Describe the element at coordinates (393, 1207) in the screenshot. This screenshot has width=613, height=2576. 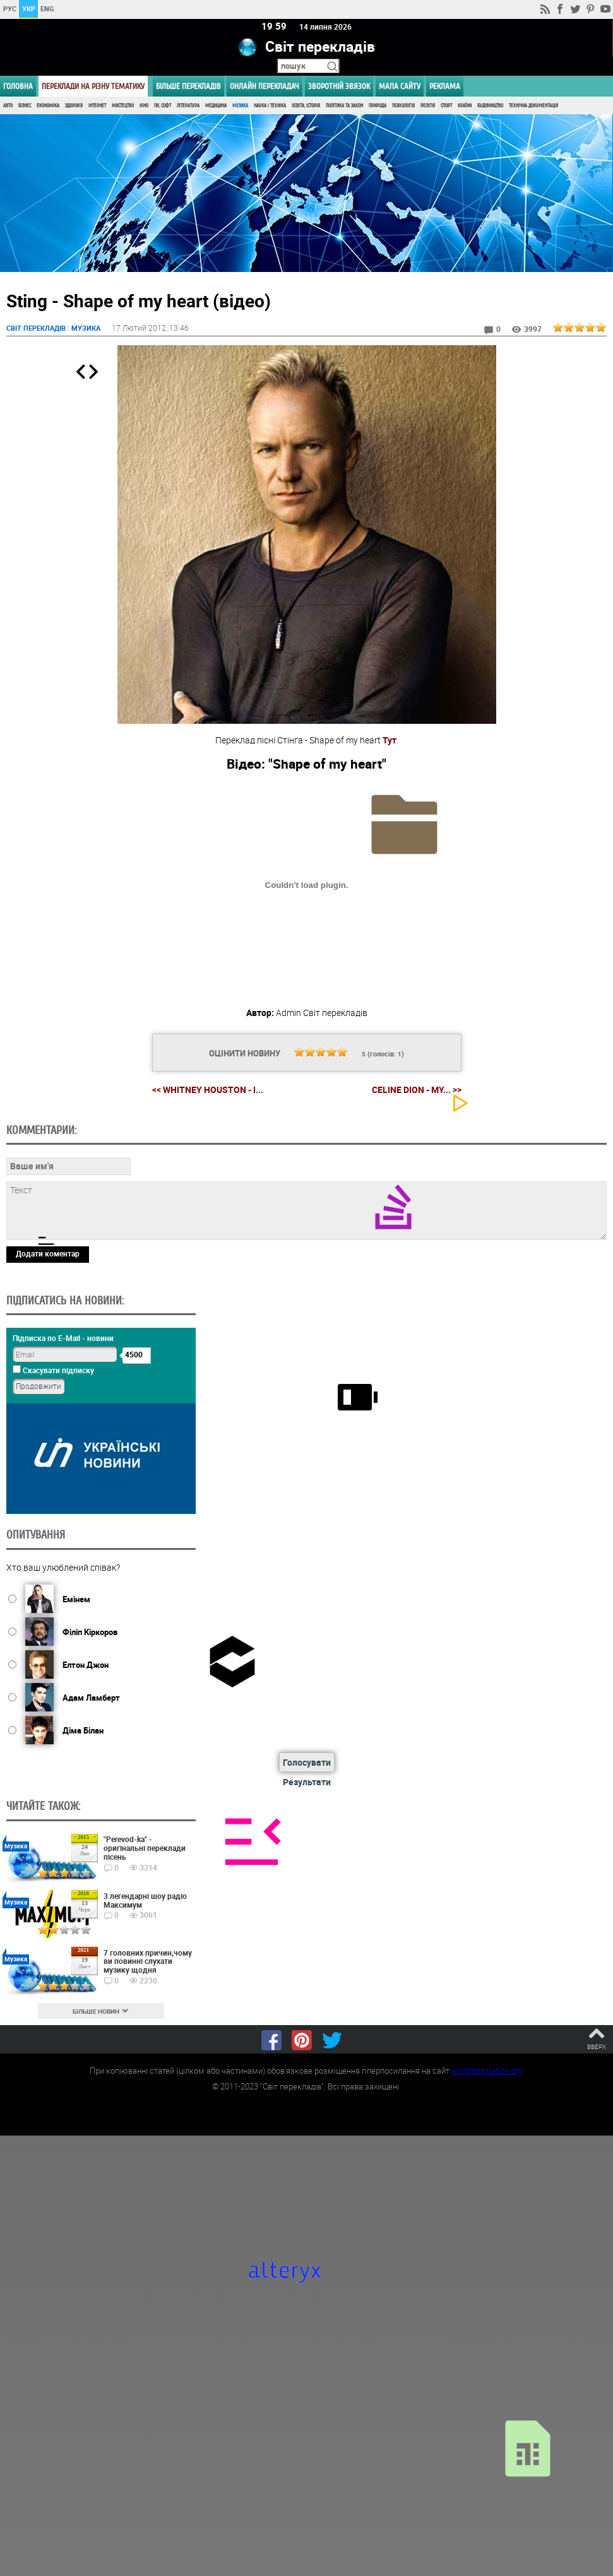
I see `visit stack overflow website` at that location.